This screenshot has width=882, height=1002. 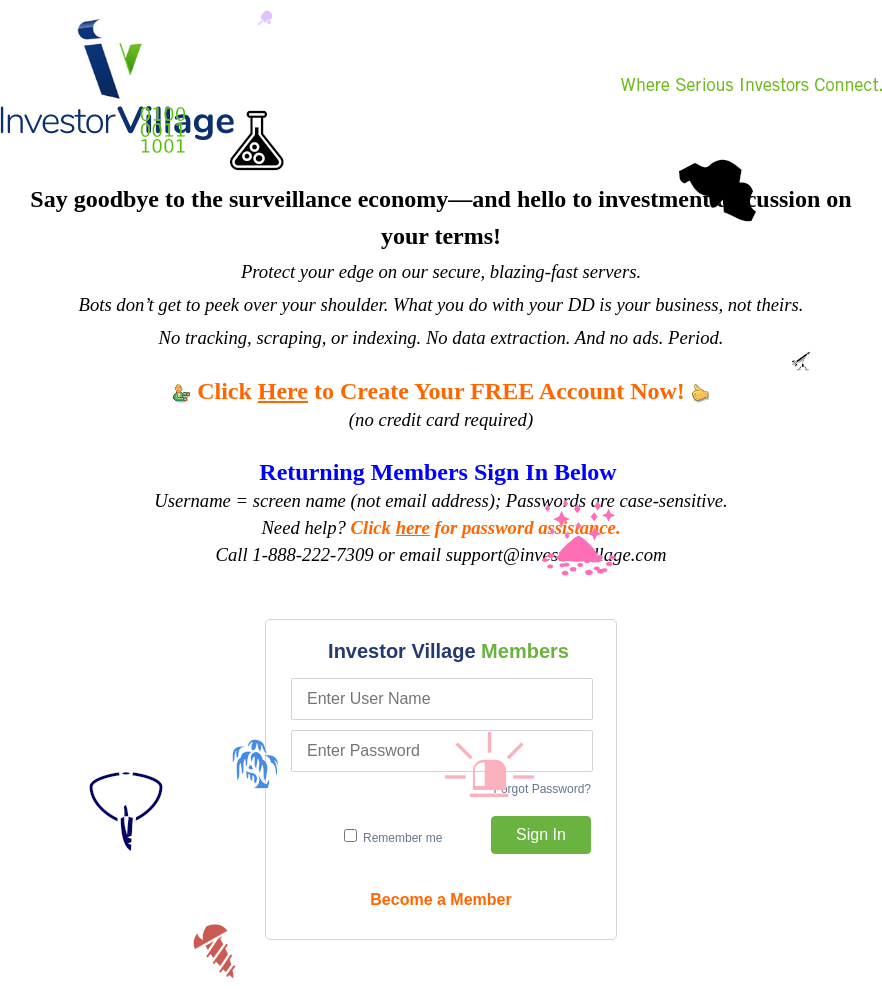 I want to click on equip a feather necklace accessory, so click(x=126, y=811).